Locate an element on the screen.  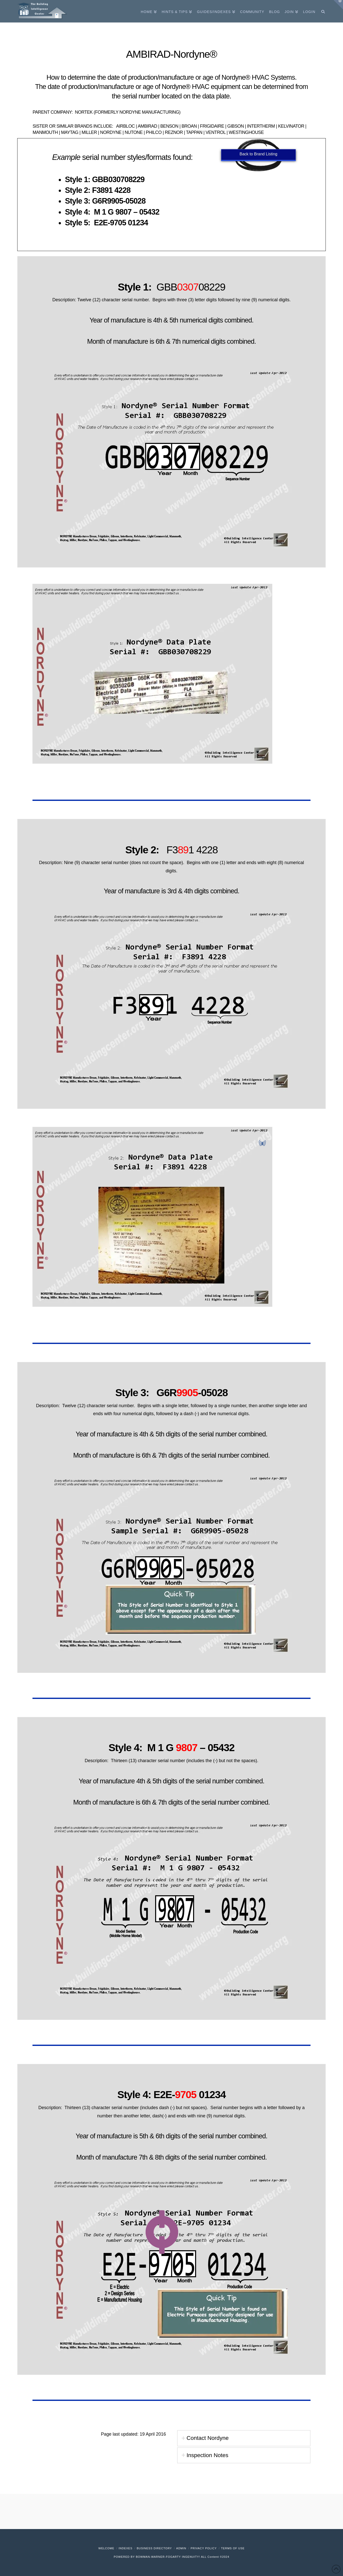
view skeletal anatomy or bone structure details is located at coordinates (262, 1143).